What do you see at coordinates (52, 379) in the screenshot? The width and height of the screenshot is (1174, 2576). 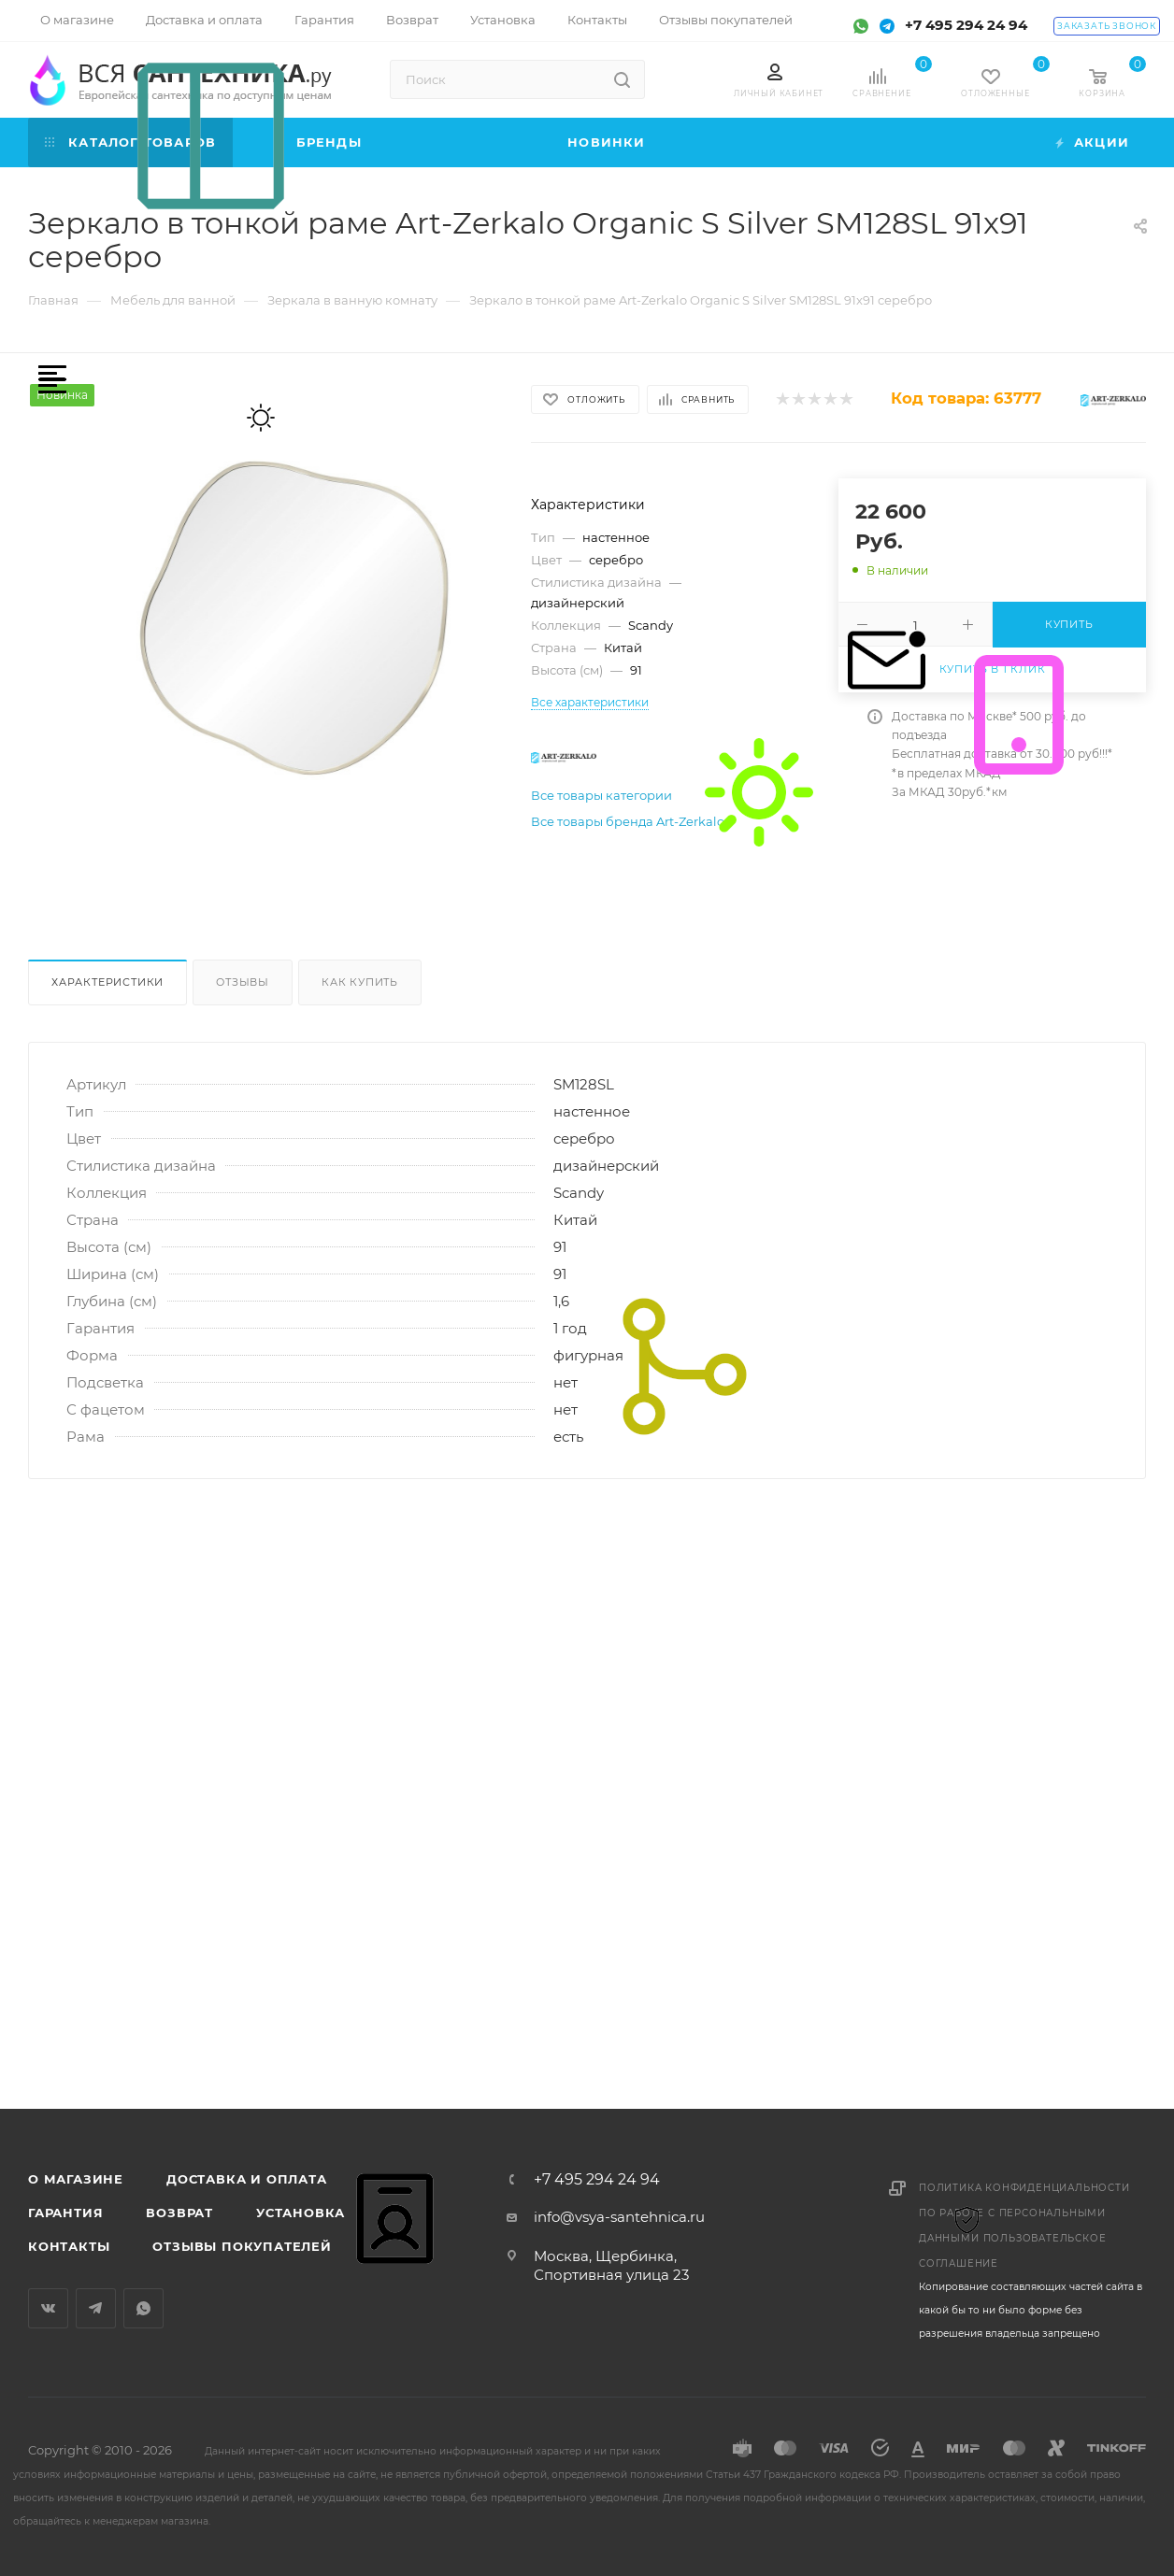 I see `align text to the left` at bounding box center [52, 379].